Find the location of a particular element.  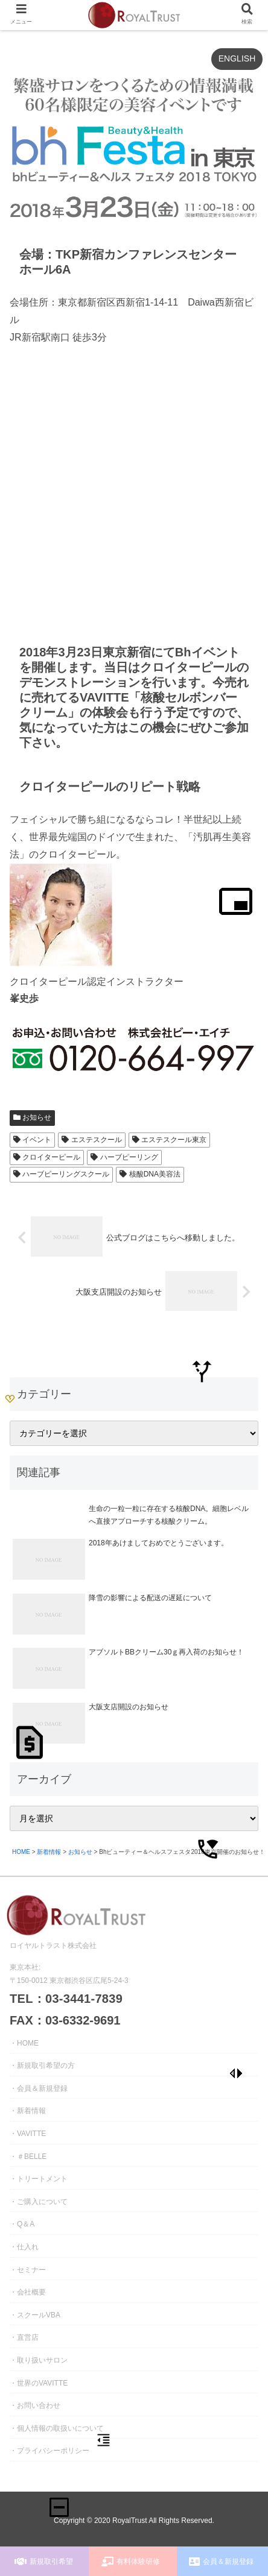

unlike or remove from favorites is located at coordinates (10, 1398).